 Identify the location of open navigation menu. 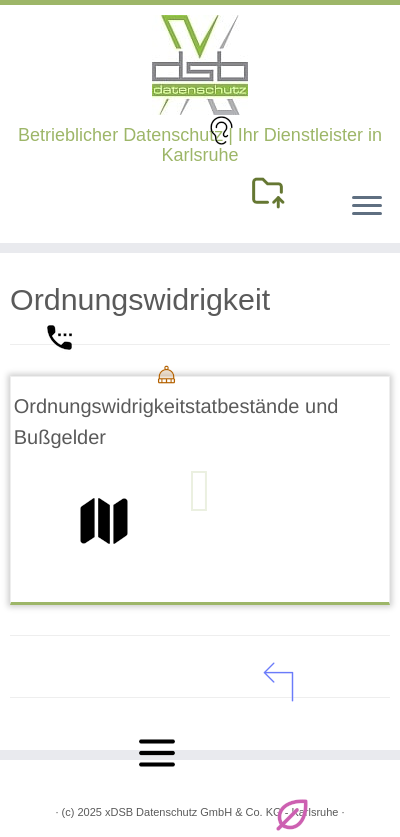
(157, 753).